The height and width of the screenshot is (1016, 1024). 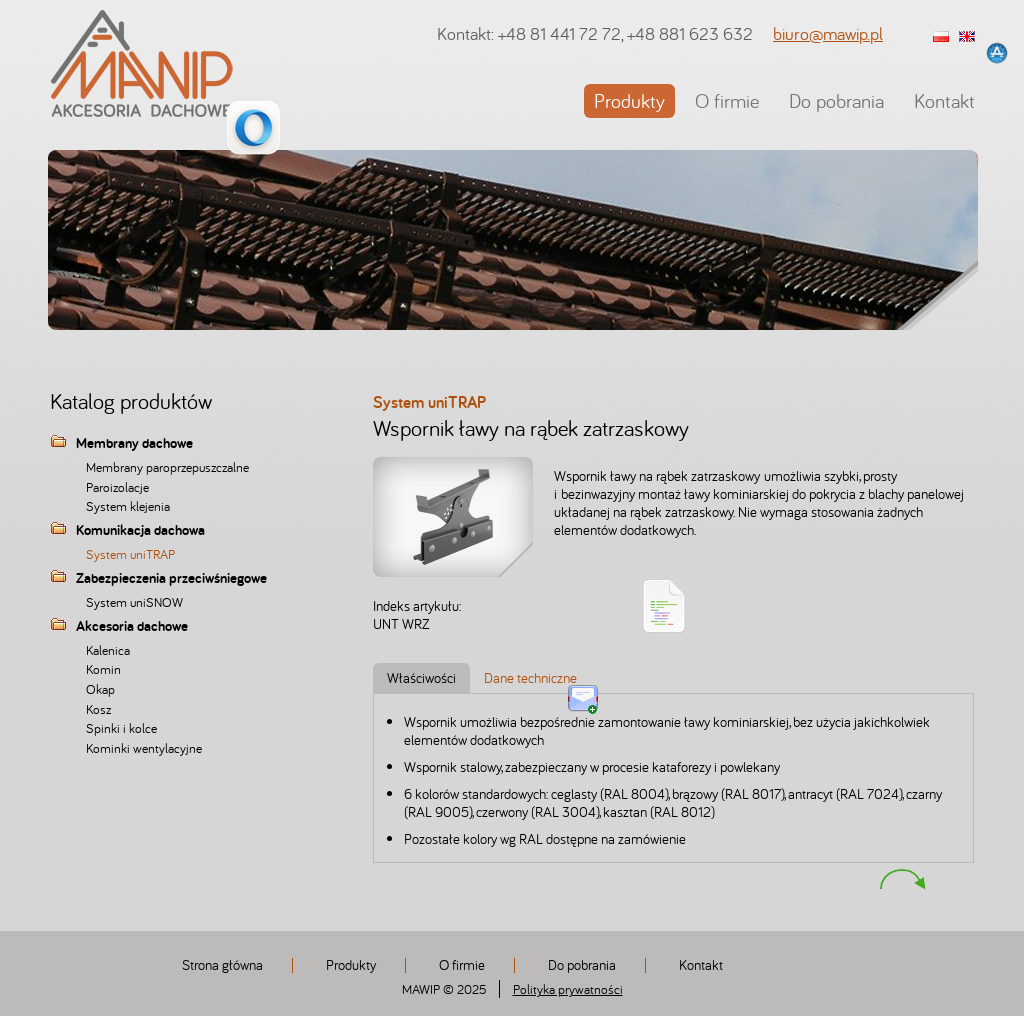 What do you see at coordinates (997, 53) in the screenshot?
I see `open software properties or system settings` at bounding box center [997, 53].